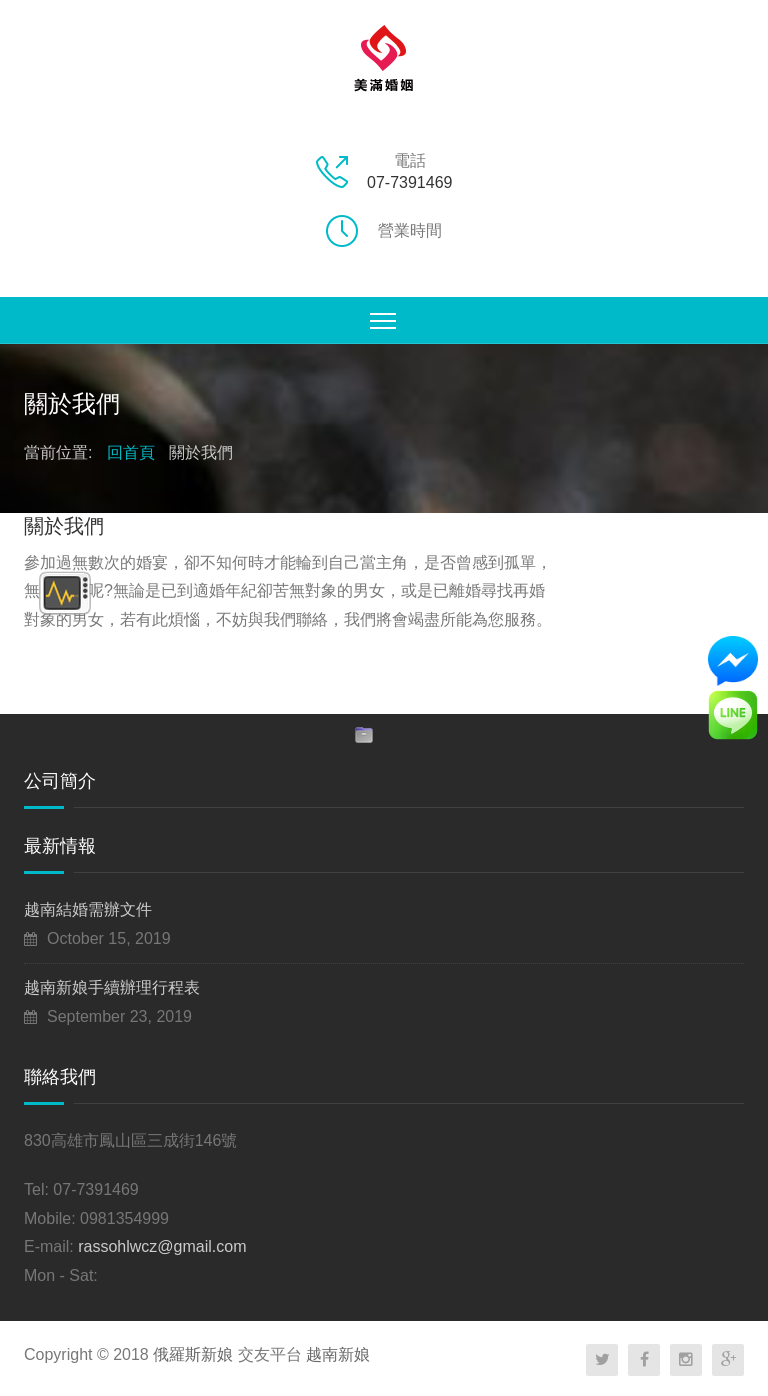  What do you see at coordinates (364, 735) in the screenshot?
I see `open the file manager` at bounding box center [364, 735].